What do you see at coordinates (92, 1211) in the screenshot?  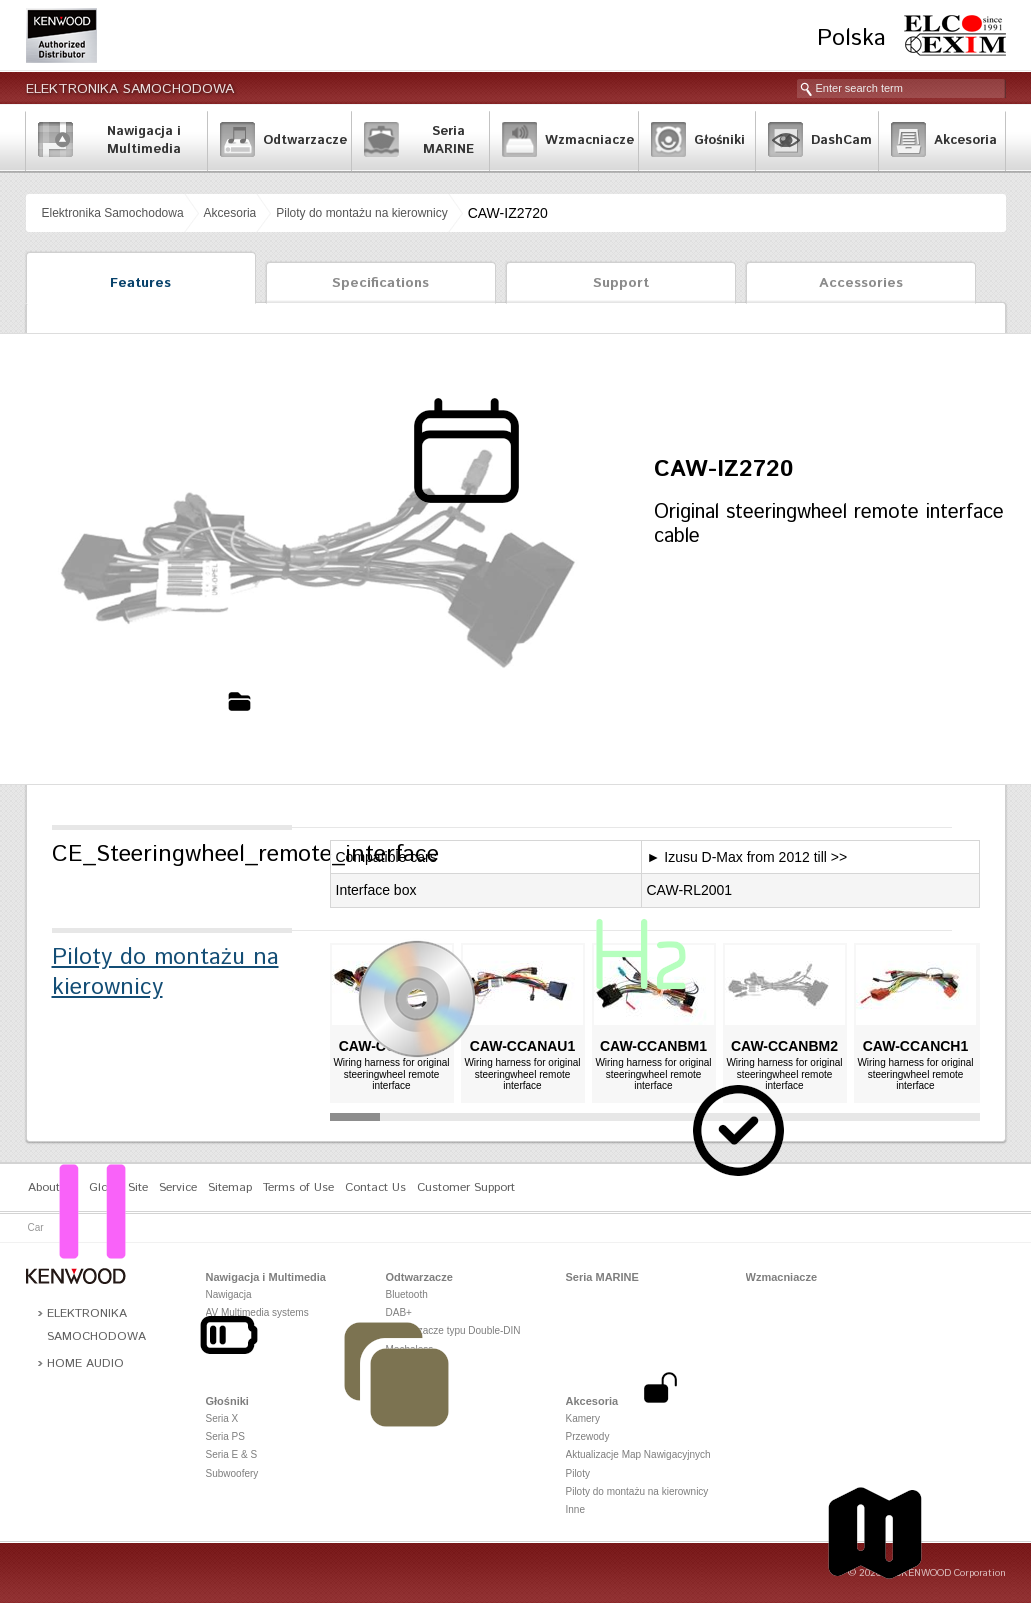 I see `pause media playback` at bounding box center [92, 1211].